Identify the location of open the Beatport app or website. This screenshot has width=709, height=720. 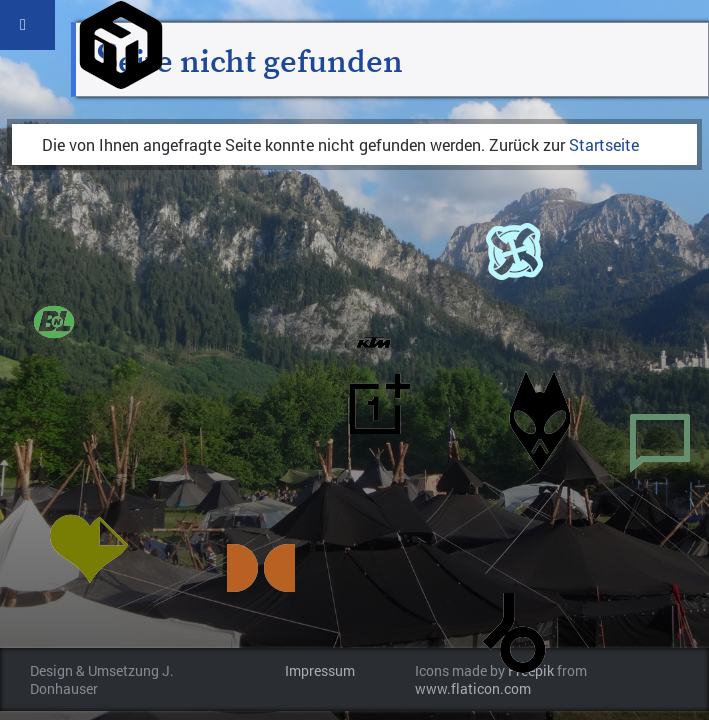
(514, 633).